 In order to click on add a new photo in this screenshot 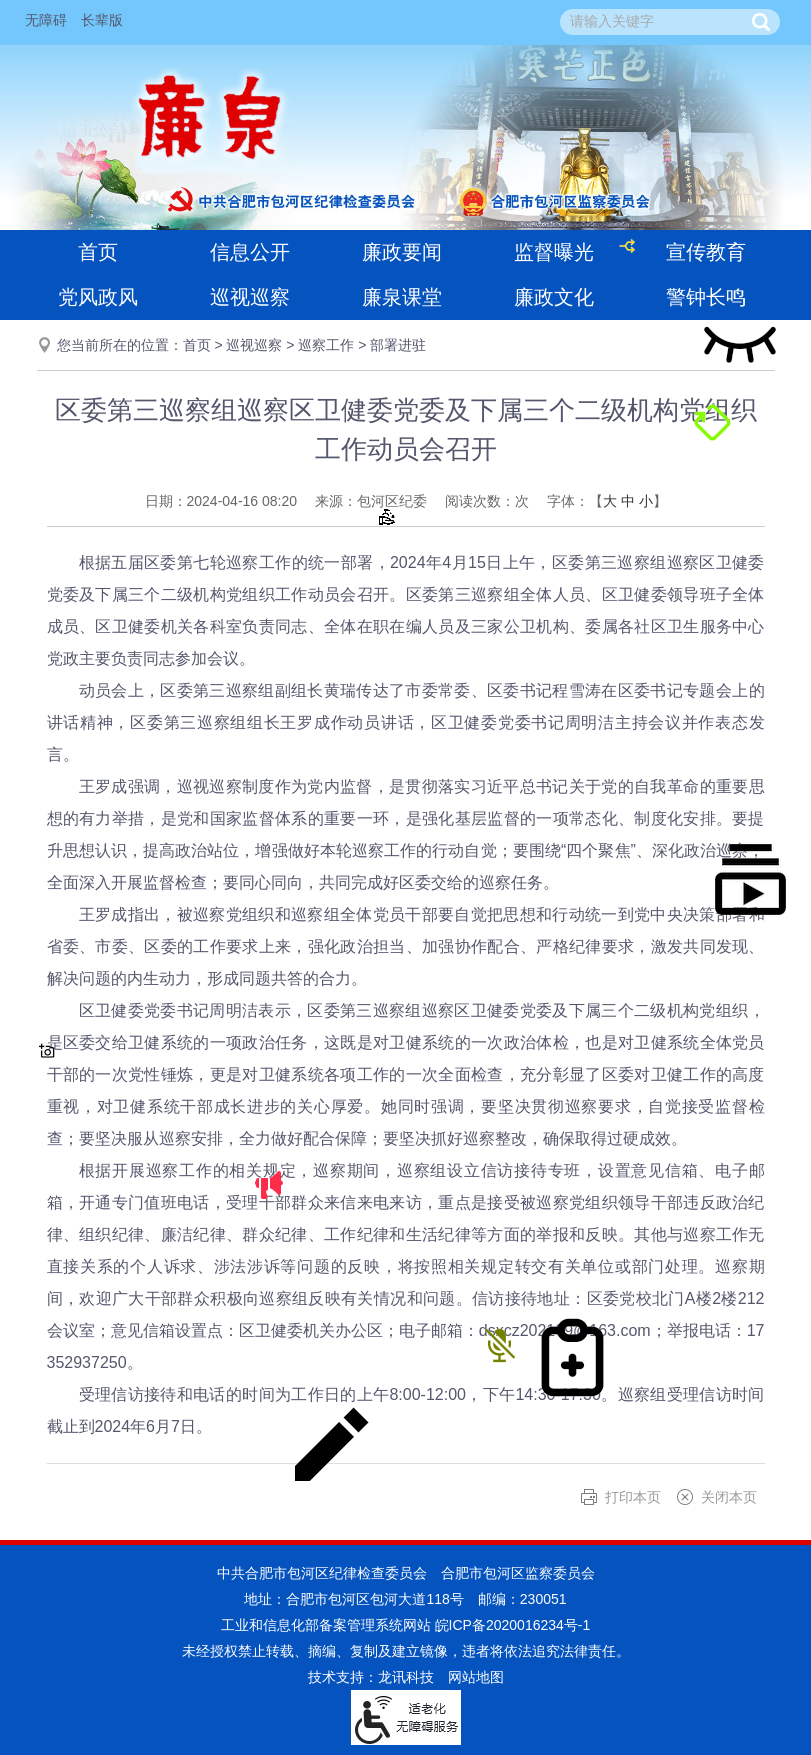, I will do `click(47, 1051)`.